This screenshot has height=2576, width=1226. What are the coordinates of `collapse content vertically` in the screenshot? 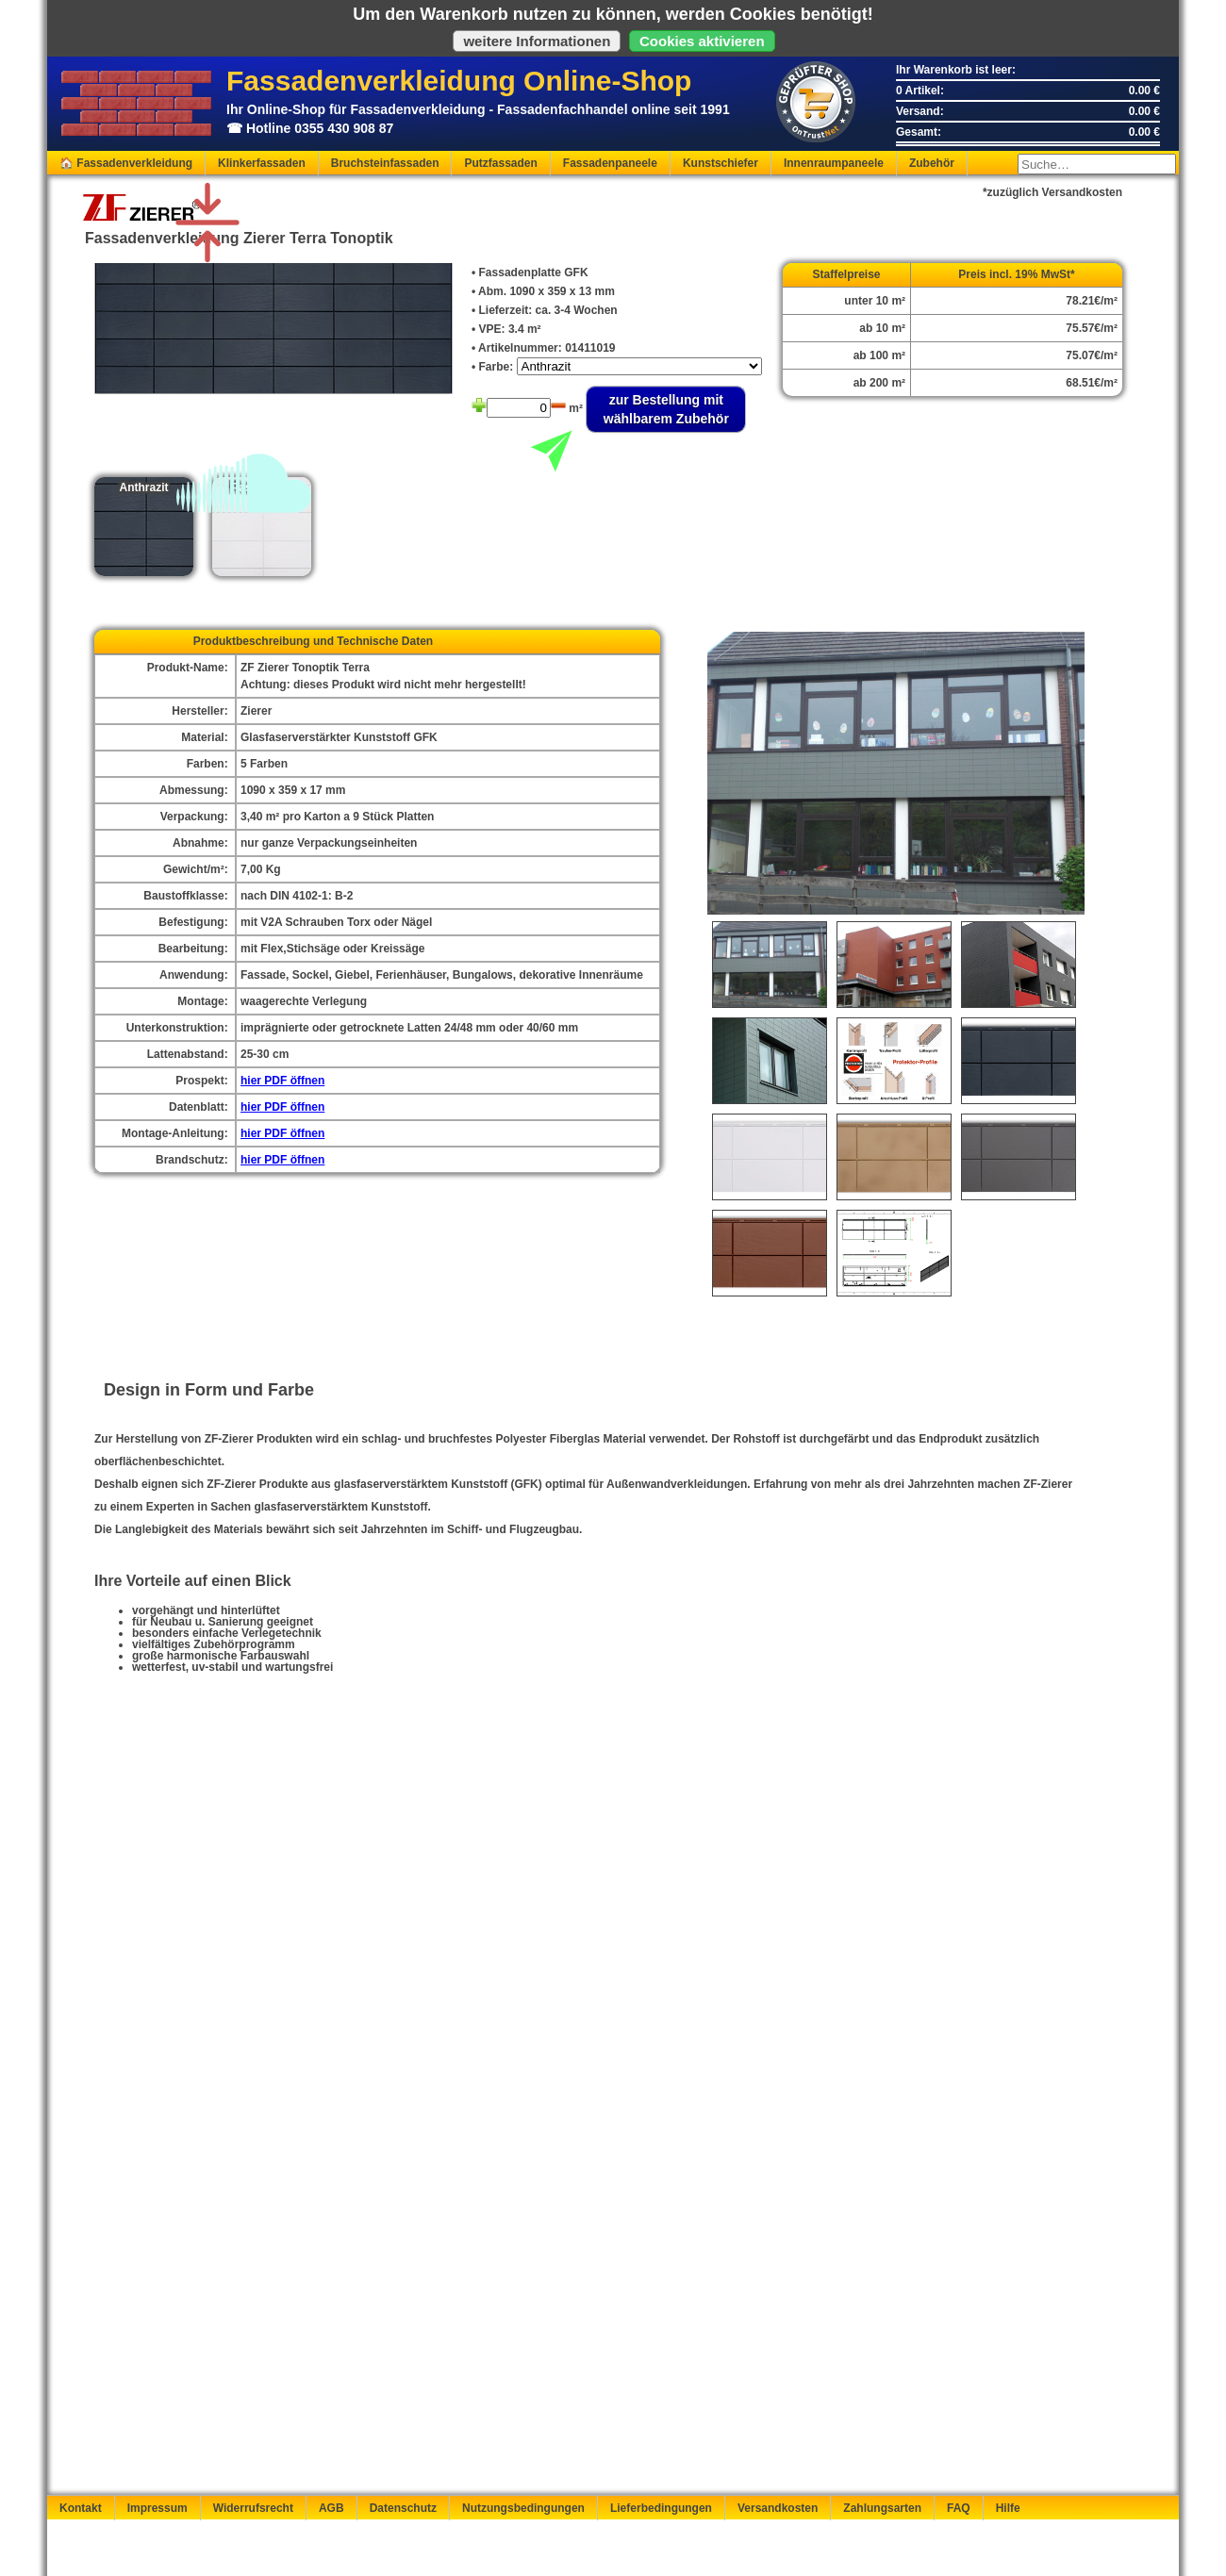 It's located at (207, 223).